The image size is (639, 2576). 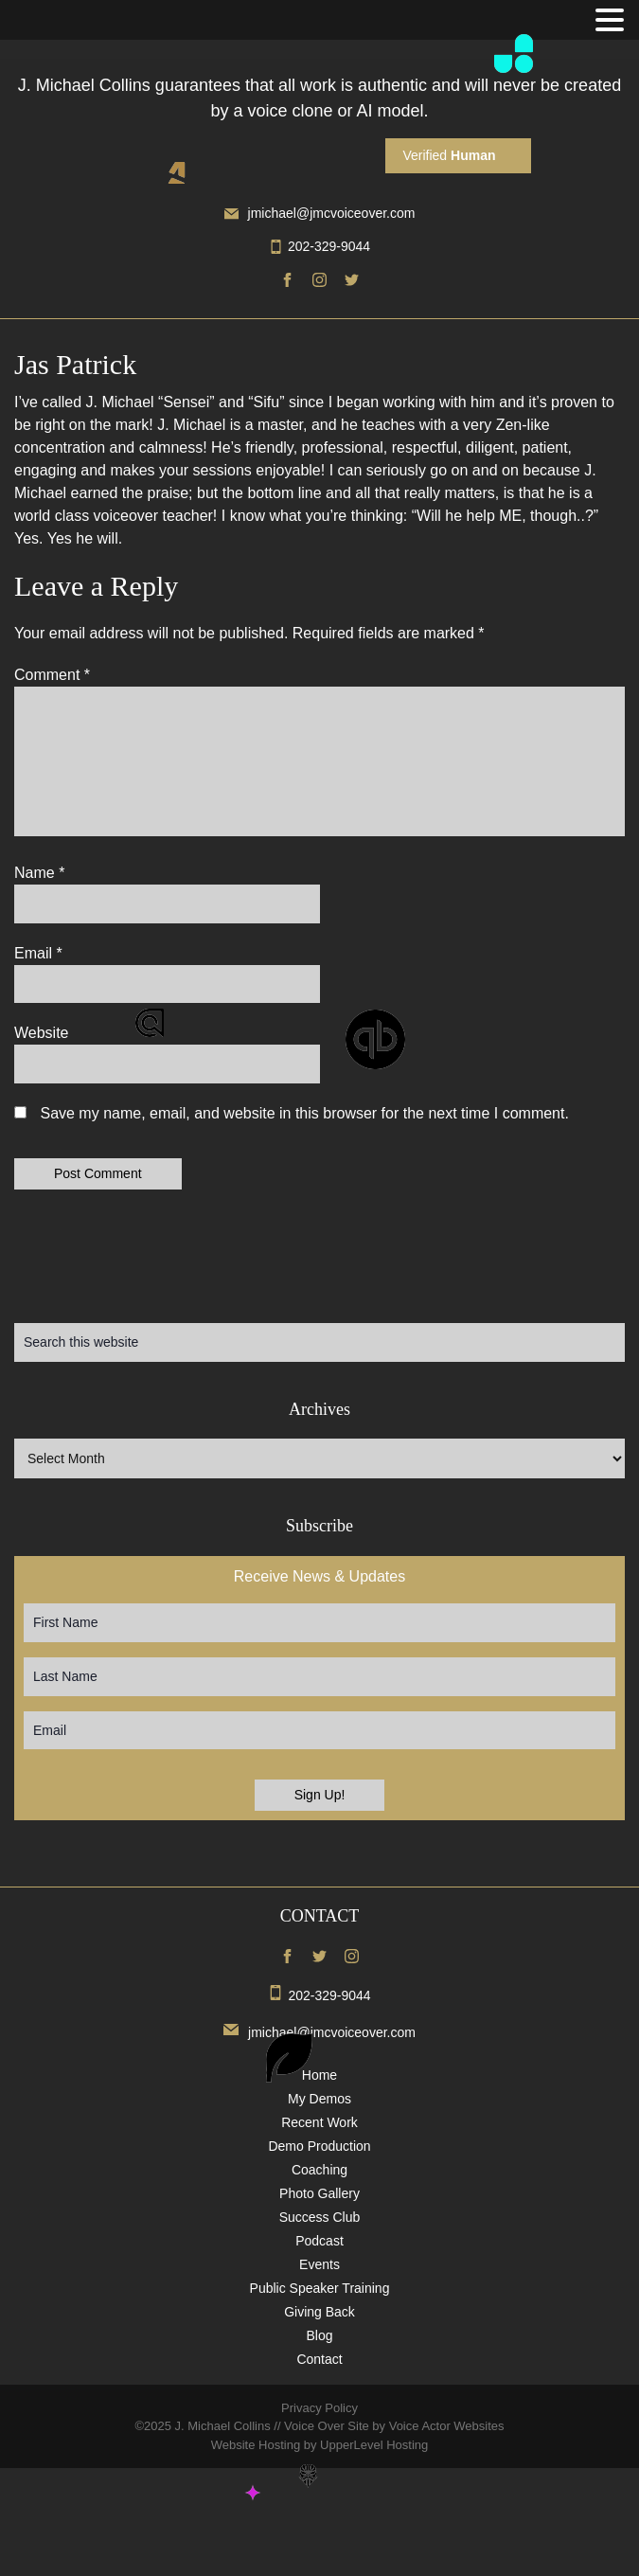 What do you see at coordinates (150, 1023) in the screenshot?
I see `search powered by Algolia` at bounding box center [150, 1023].